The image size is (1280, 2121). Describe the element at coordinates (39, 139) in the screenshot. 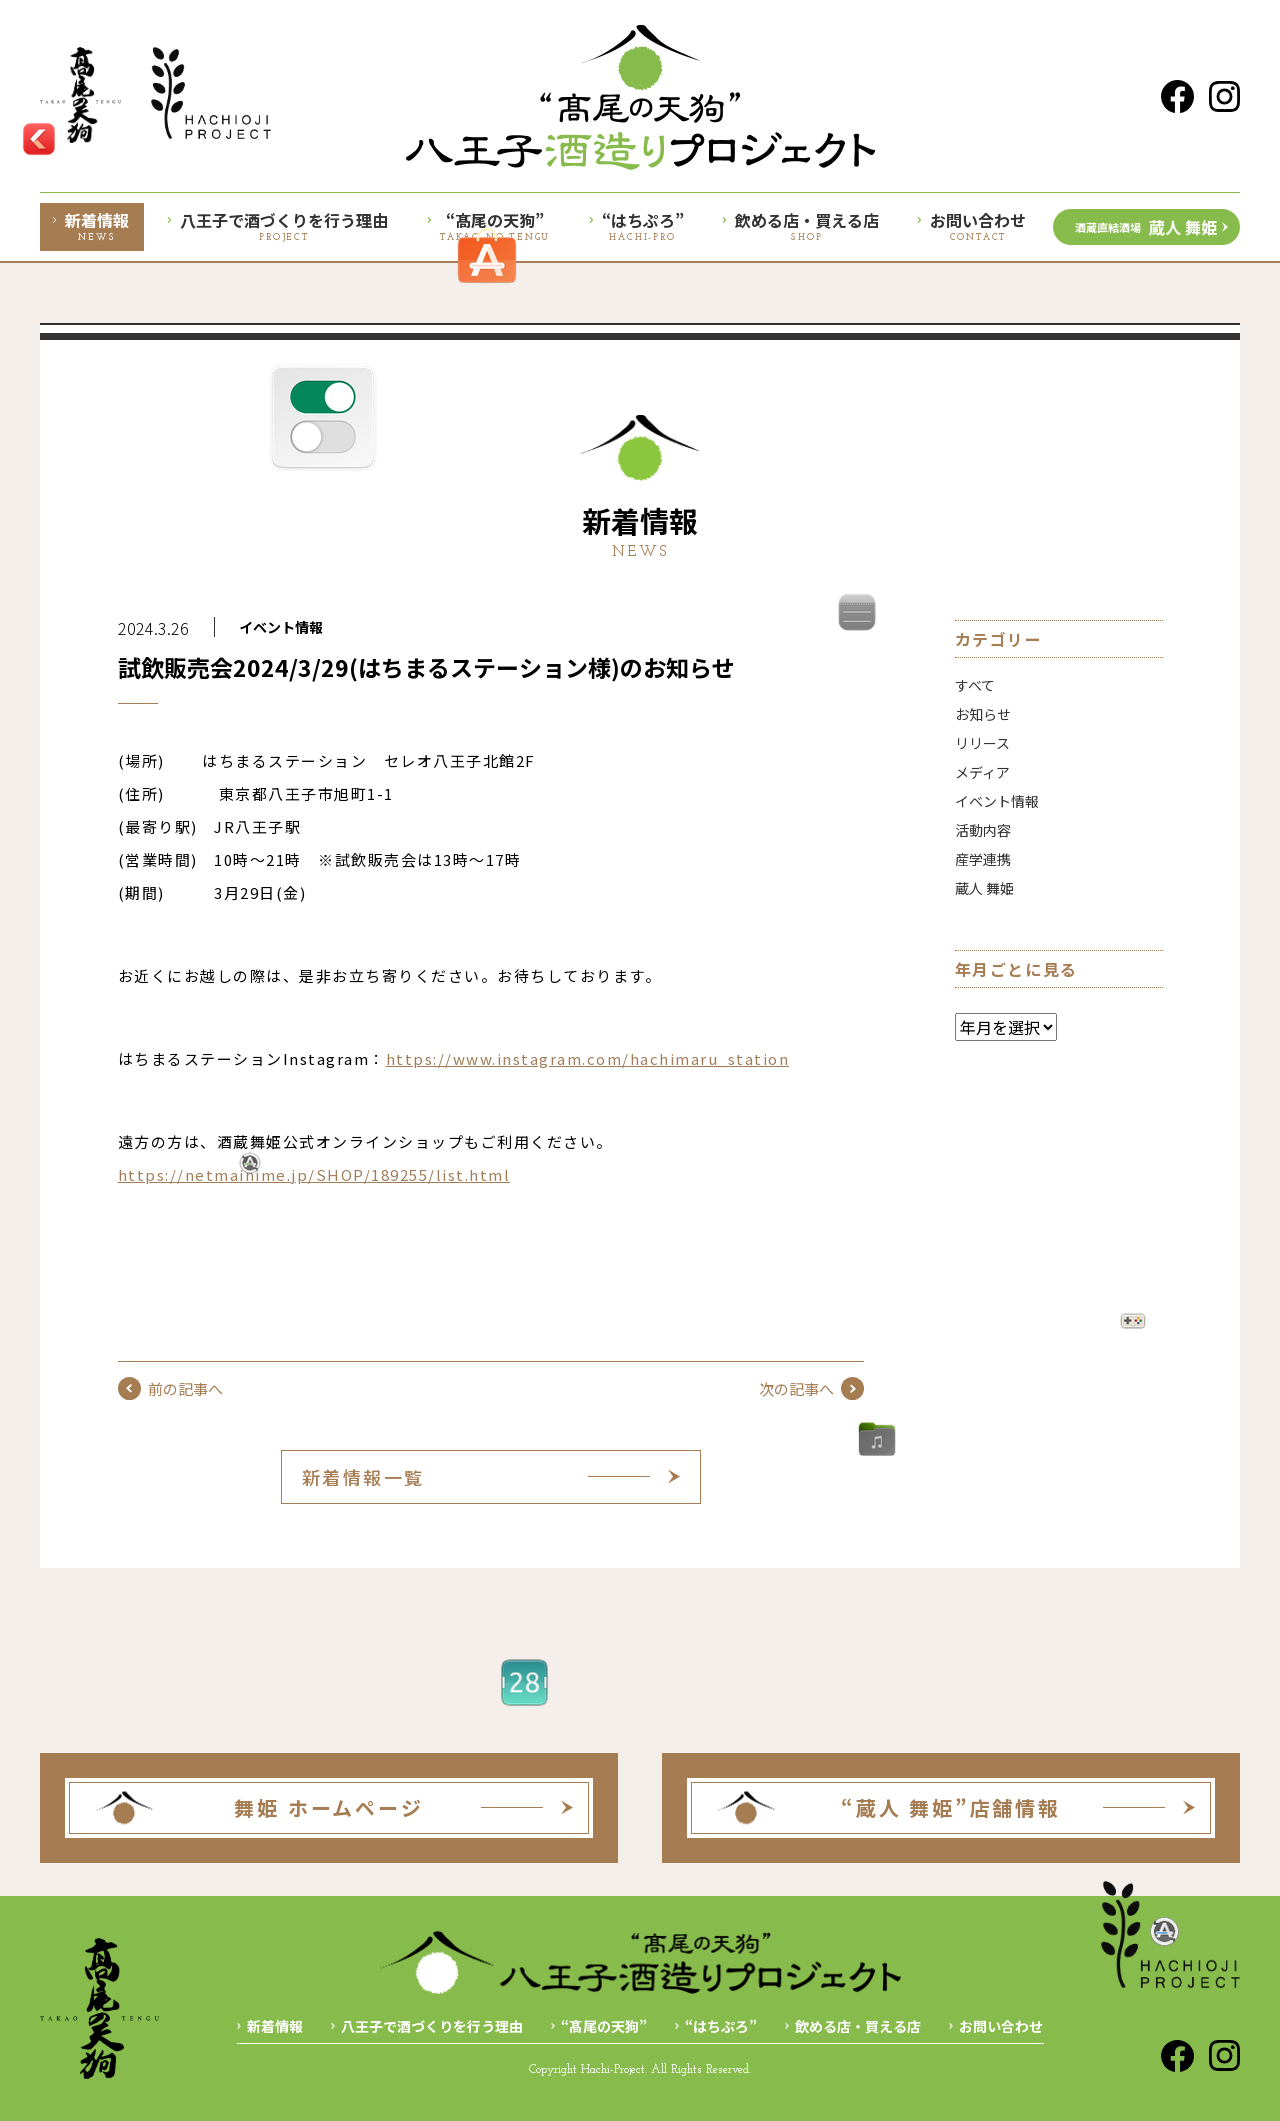

I see `open haguichi VPN network manager` at that location.